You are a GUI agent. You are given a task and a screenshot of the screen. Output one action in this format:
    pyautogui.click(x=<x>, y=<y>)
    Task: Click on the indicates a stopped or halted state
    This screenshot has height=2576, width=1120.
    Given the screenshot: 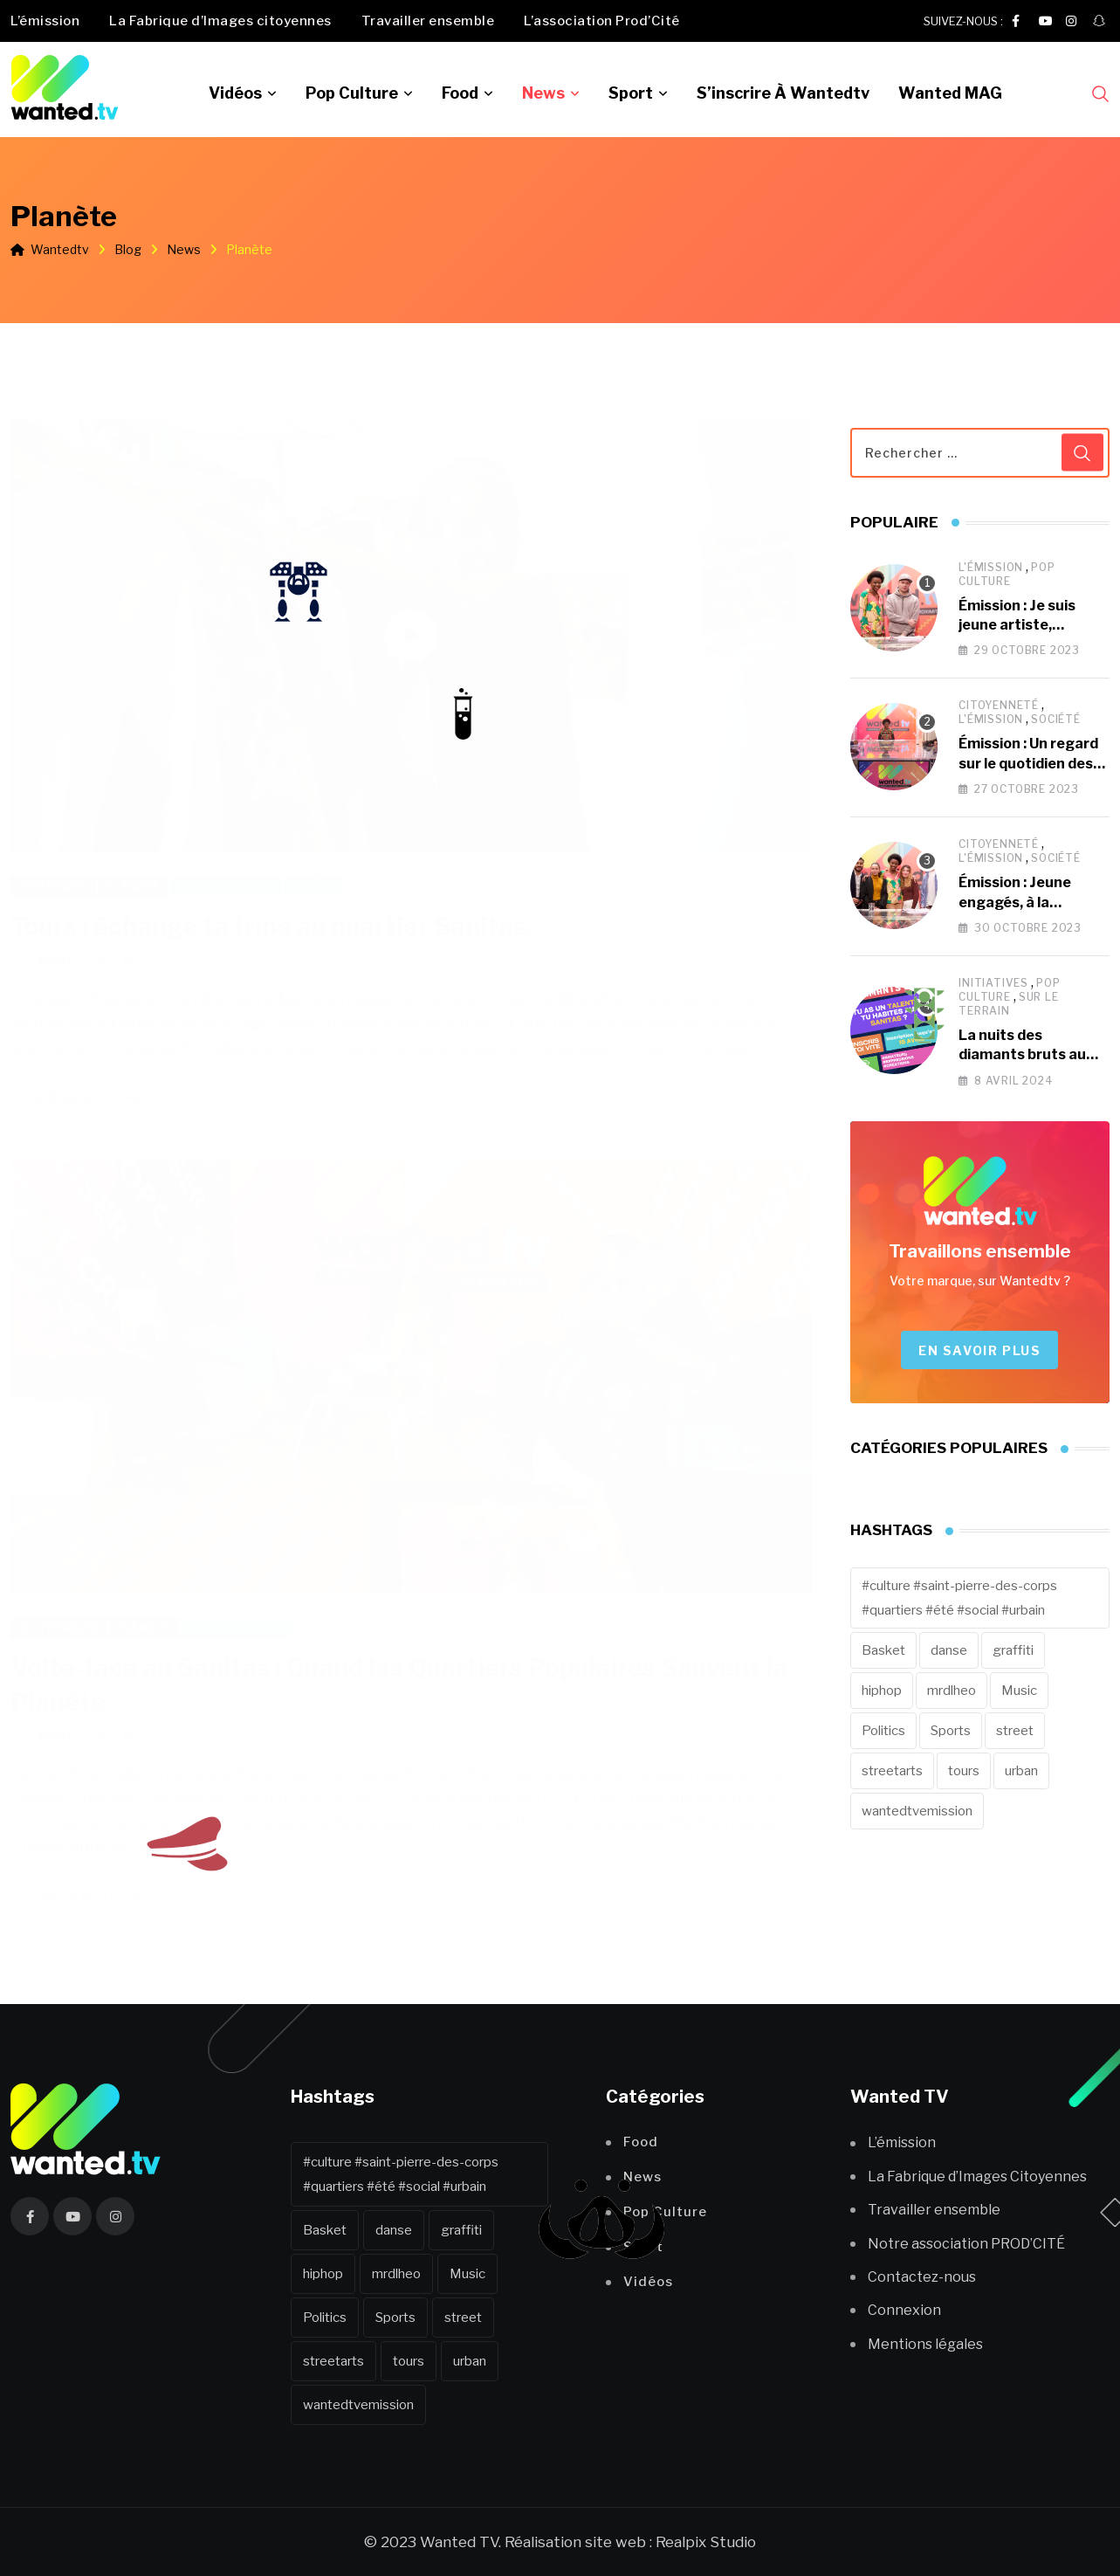 What is the action you would take?
    pyautogui.click(x=924, y=1016)
    